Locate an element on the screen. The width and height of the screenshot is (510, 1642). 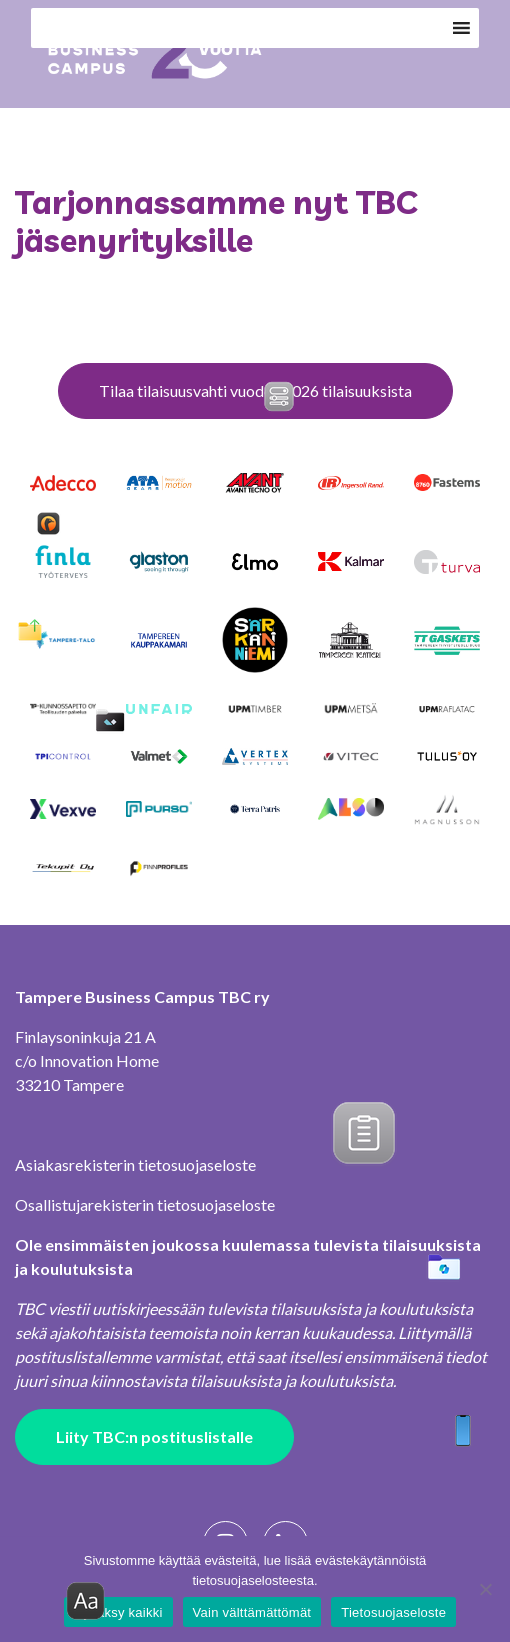
upload files to a location-based folder is located at coordinates (30, 632).